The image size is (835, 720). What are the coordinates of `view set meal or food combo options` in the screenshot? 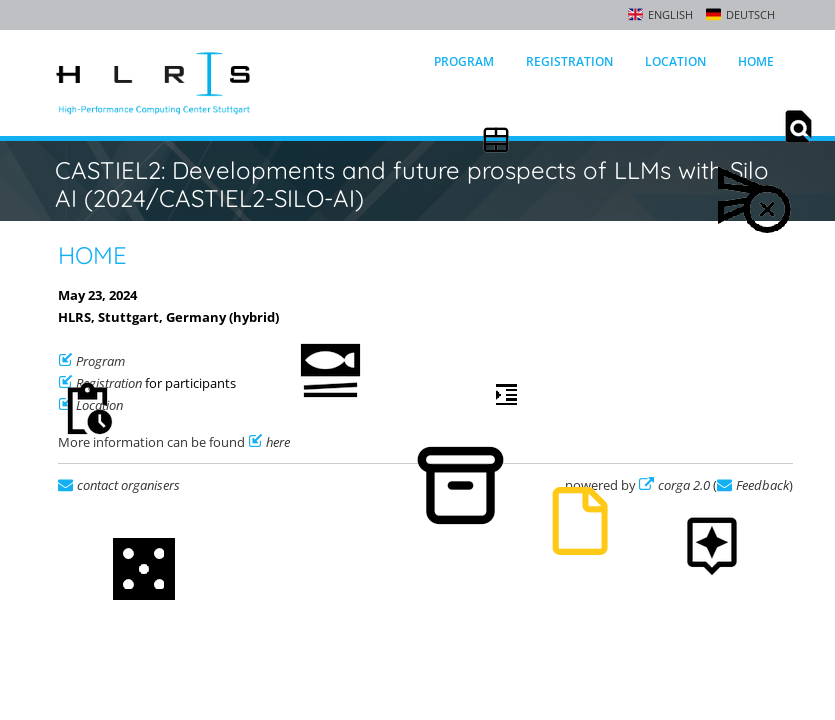 It's located at (330, 370).